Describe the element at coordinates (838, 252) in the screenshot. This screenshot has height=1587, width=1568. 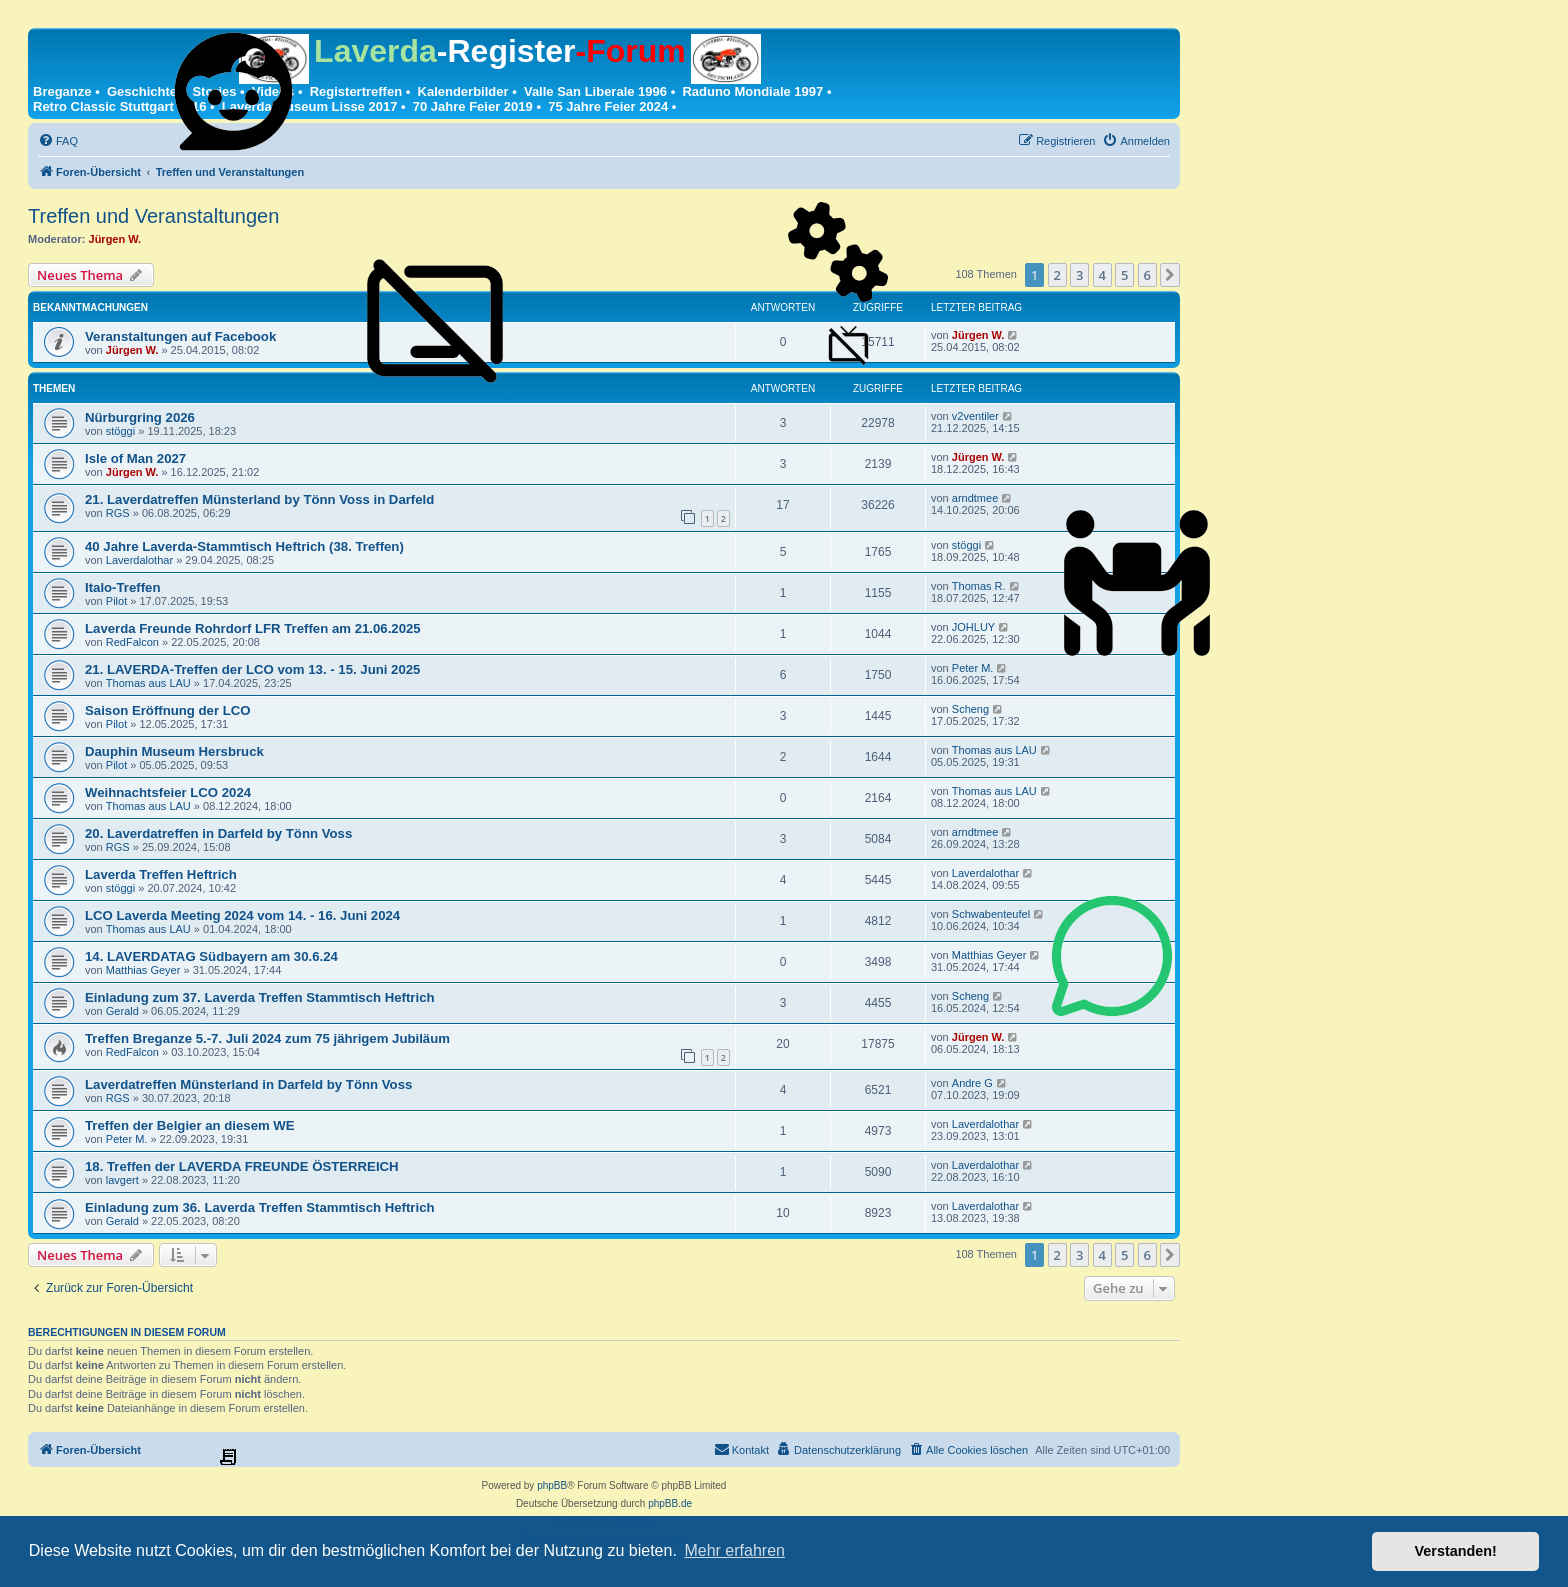
I see `access settings or preferences` at that location.